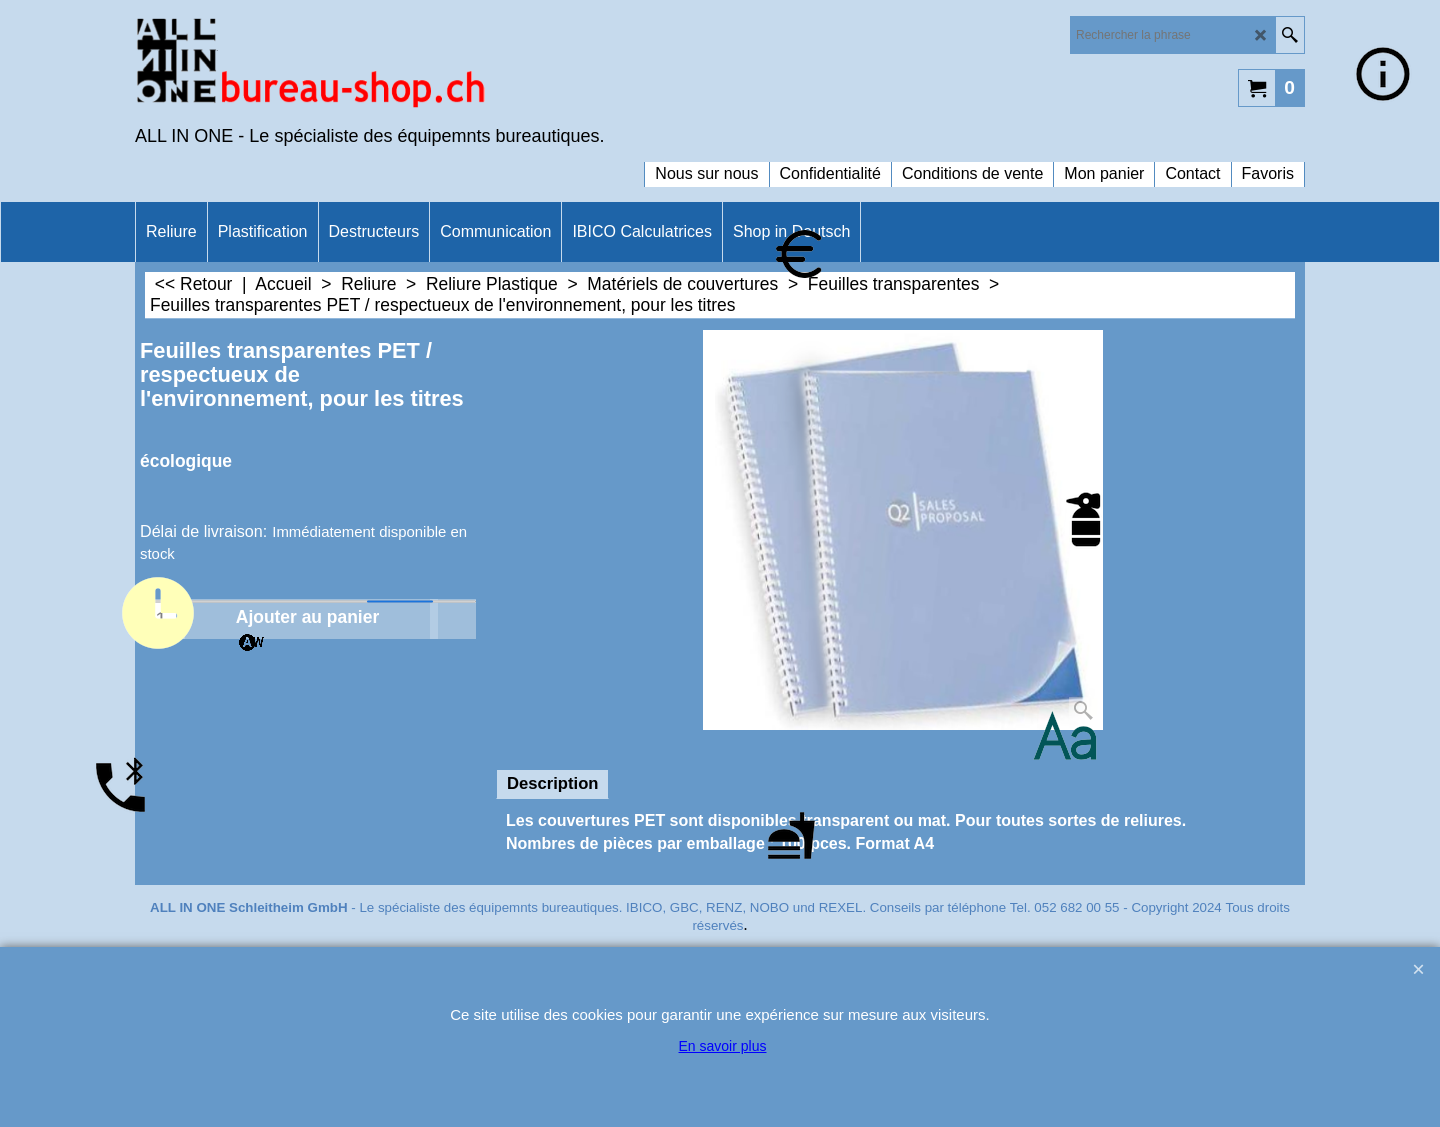 The image size is (1440, 1127). What do you see at coordinates (1086, 518) in the screenshot?
I see `locate fire safety equipment` at bounding box center [1086, 518].